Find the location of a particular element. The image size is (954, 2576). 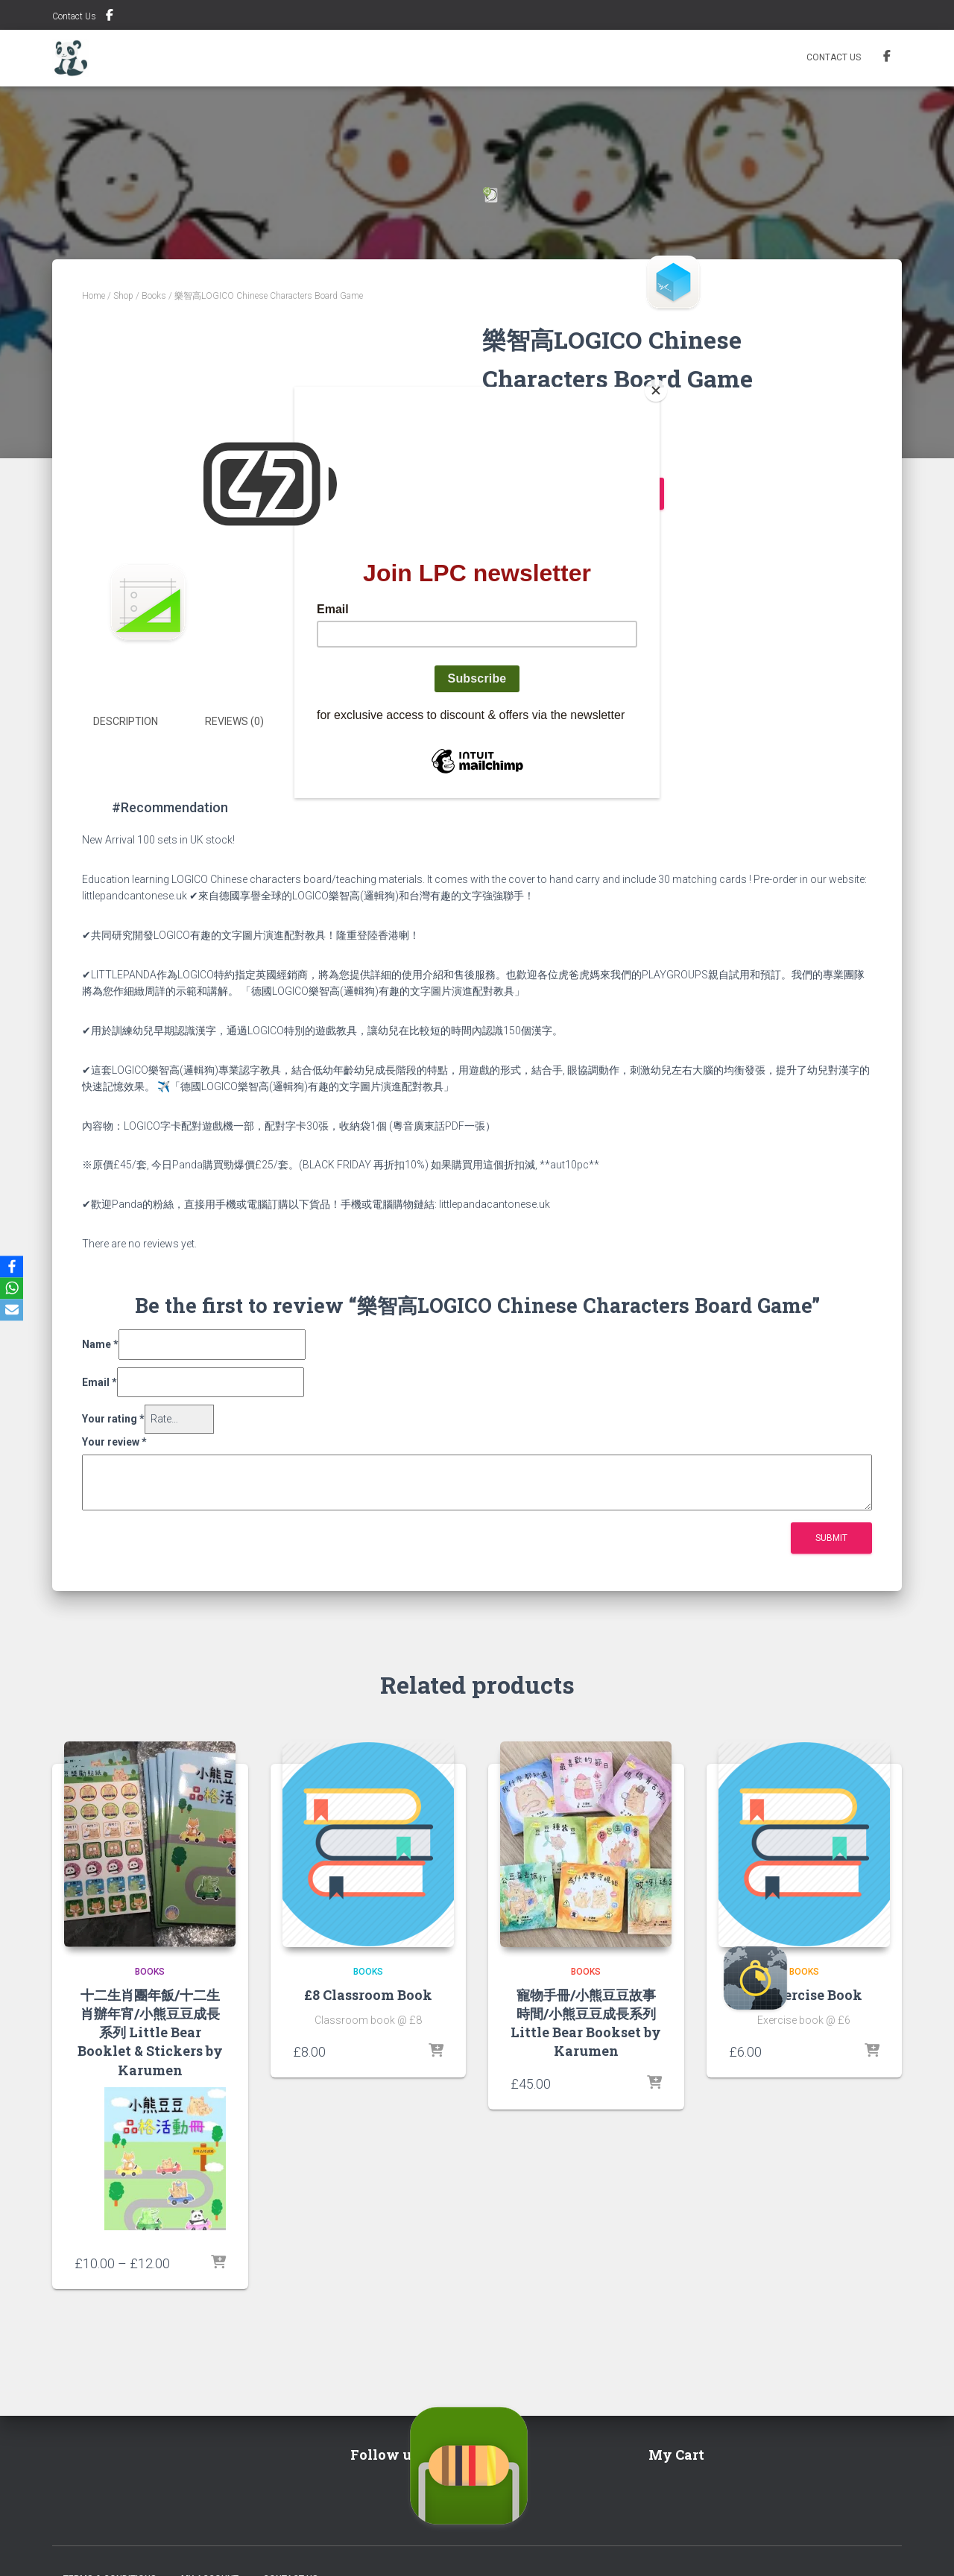

manage browser cookie settings is located at coordinates (755, 1978).